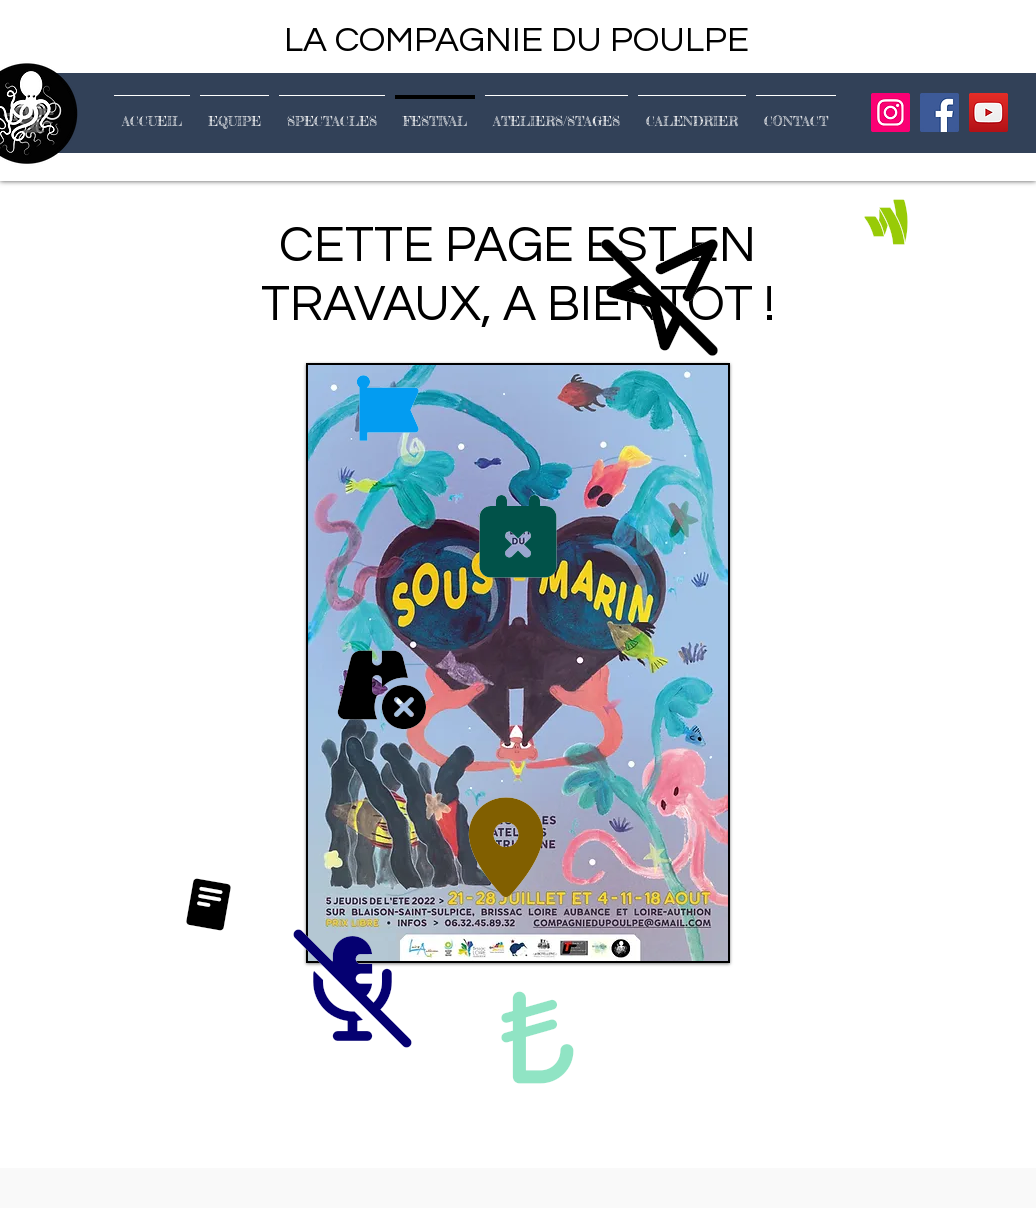 This screenshot has height=1208, width=1036. What do you see at coordinates (532, 1037) in the screenshot?
I see `indicates price or payment in Turkish lira` at bounding box center [532, 1037].